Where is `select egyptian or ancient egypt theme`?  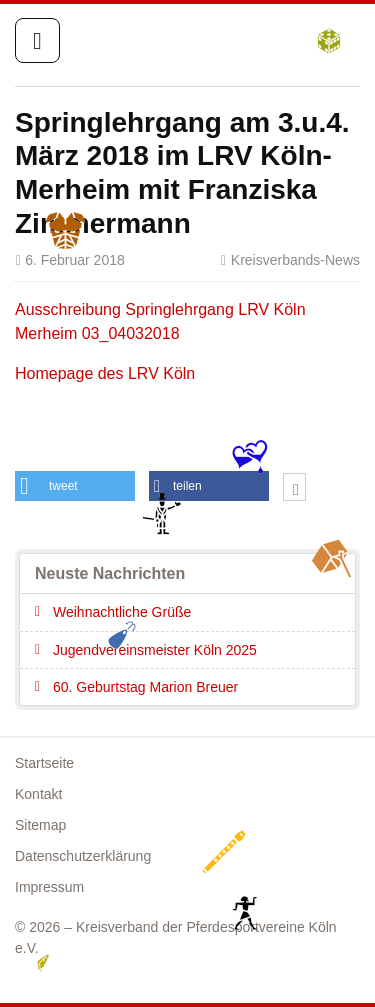 select egyptian or ancient egypt theme is located at coordinates (245, 913).